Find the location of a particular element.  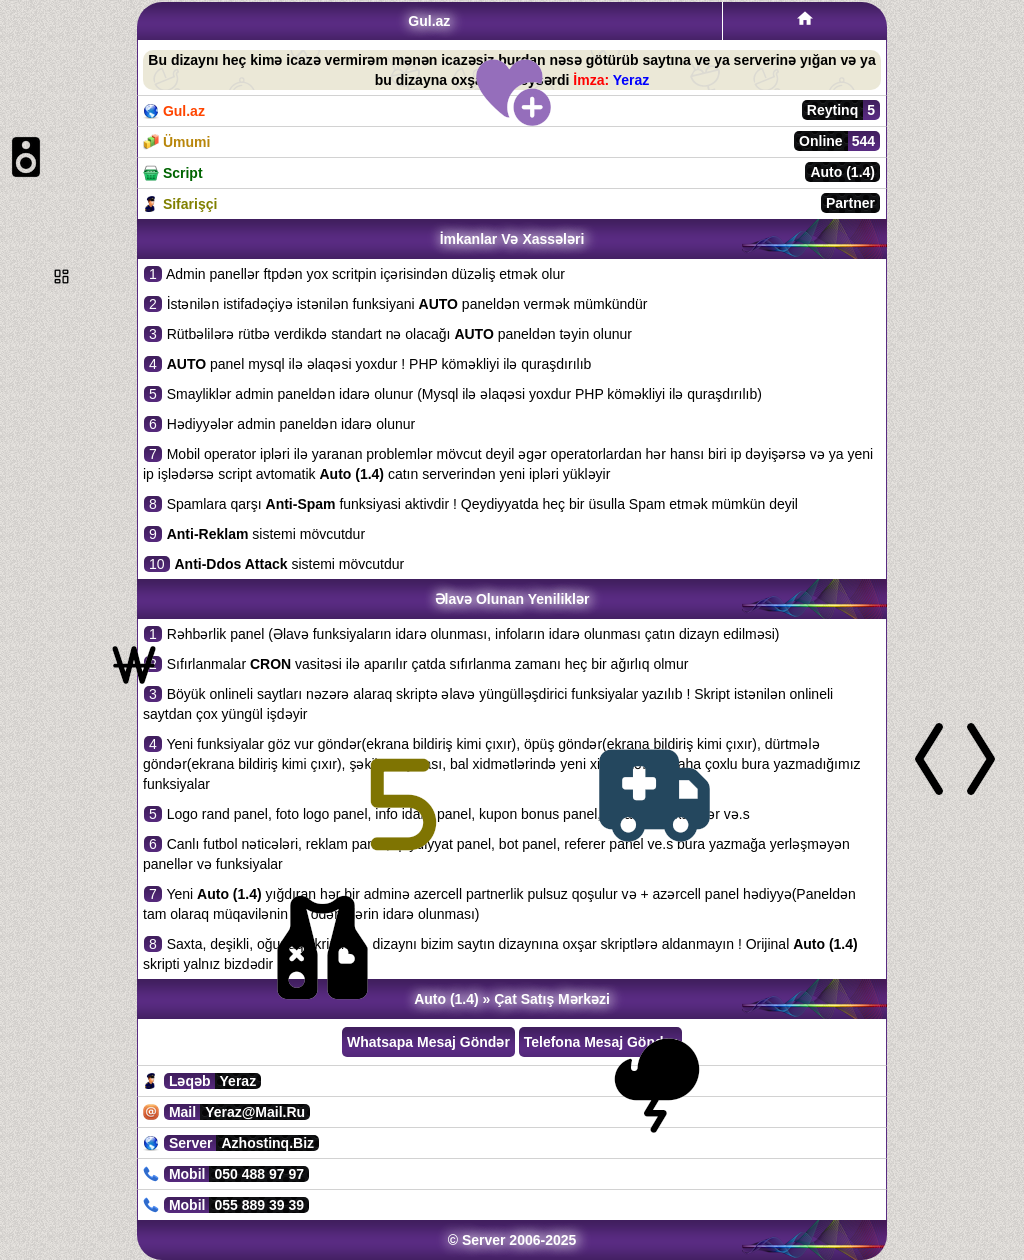

request emergency medical services is located at coordinates (654, 792).